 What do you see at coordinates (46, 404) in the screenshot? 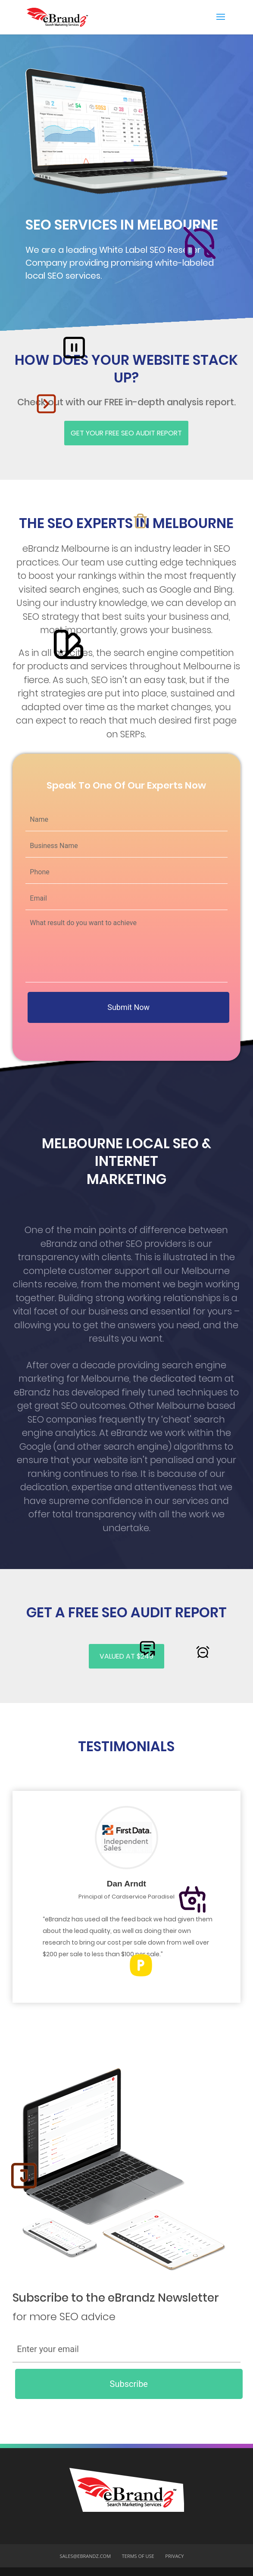
I see `navigate to the next item or page` at bounding box center [46, 404].